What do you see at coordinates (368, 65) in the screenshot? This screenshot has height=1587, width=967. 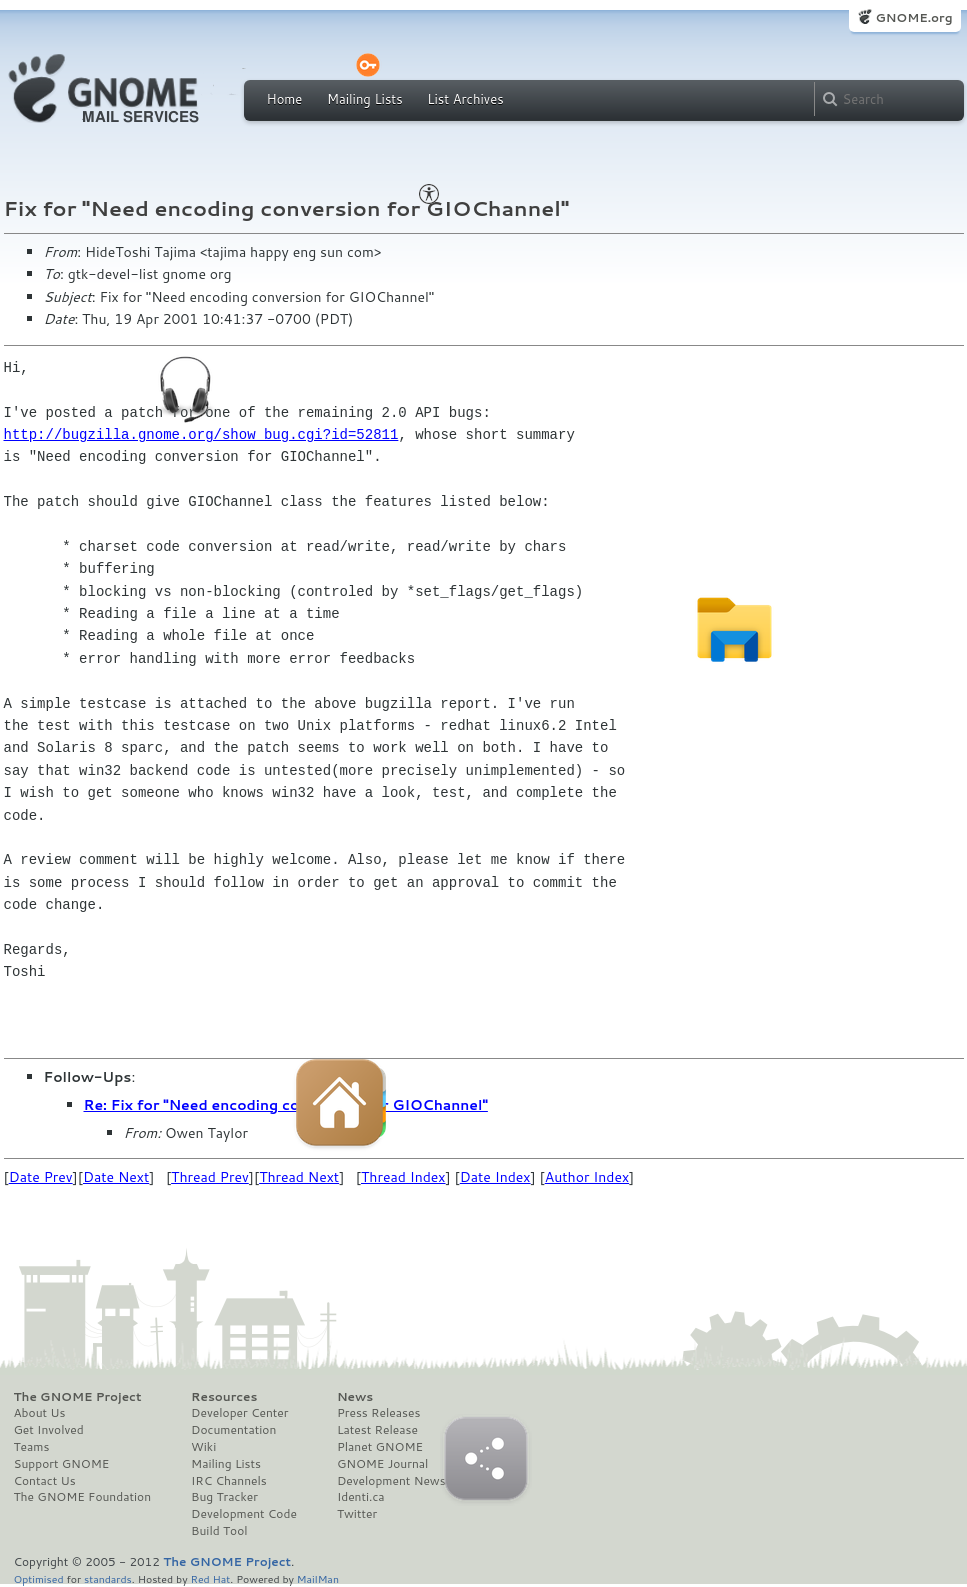 I see `indicates encrypted or password-protected content` at bounding box center [368, 65].